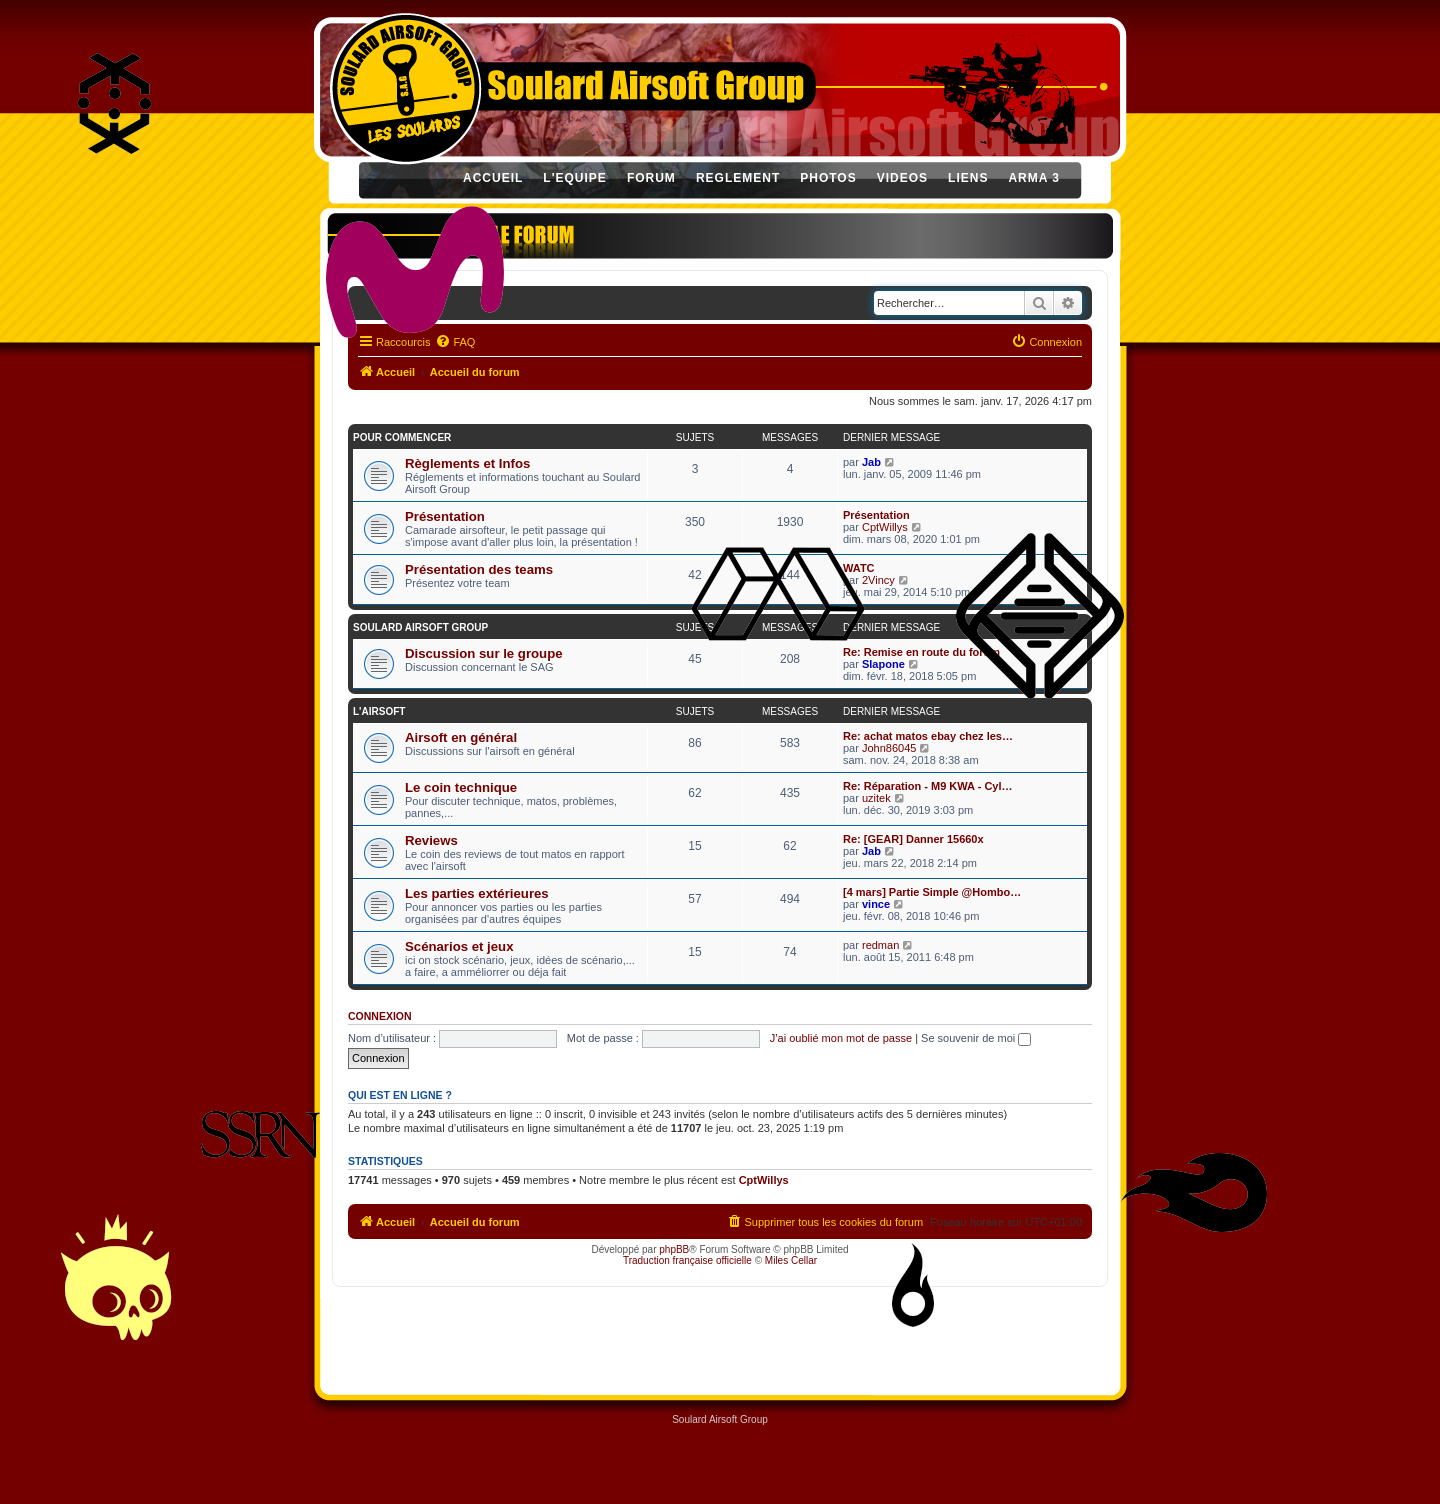 Image resolution: width=1440 pixels, height=1504 pixels. I want to click on open MediaFire cloud storage, so click(1193, 1192).